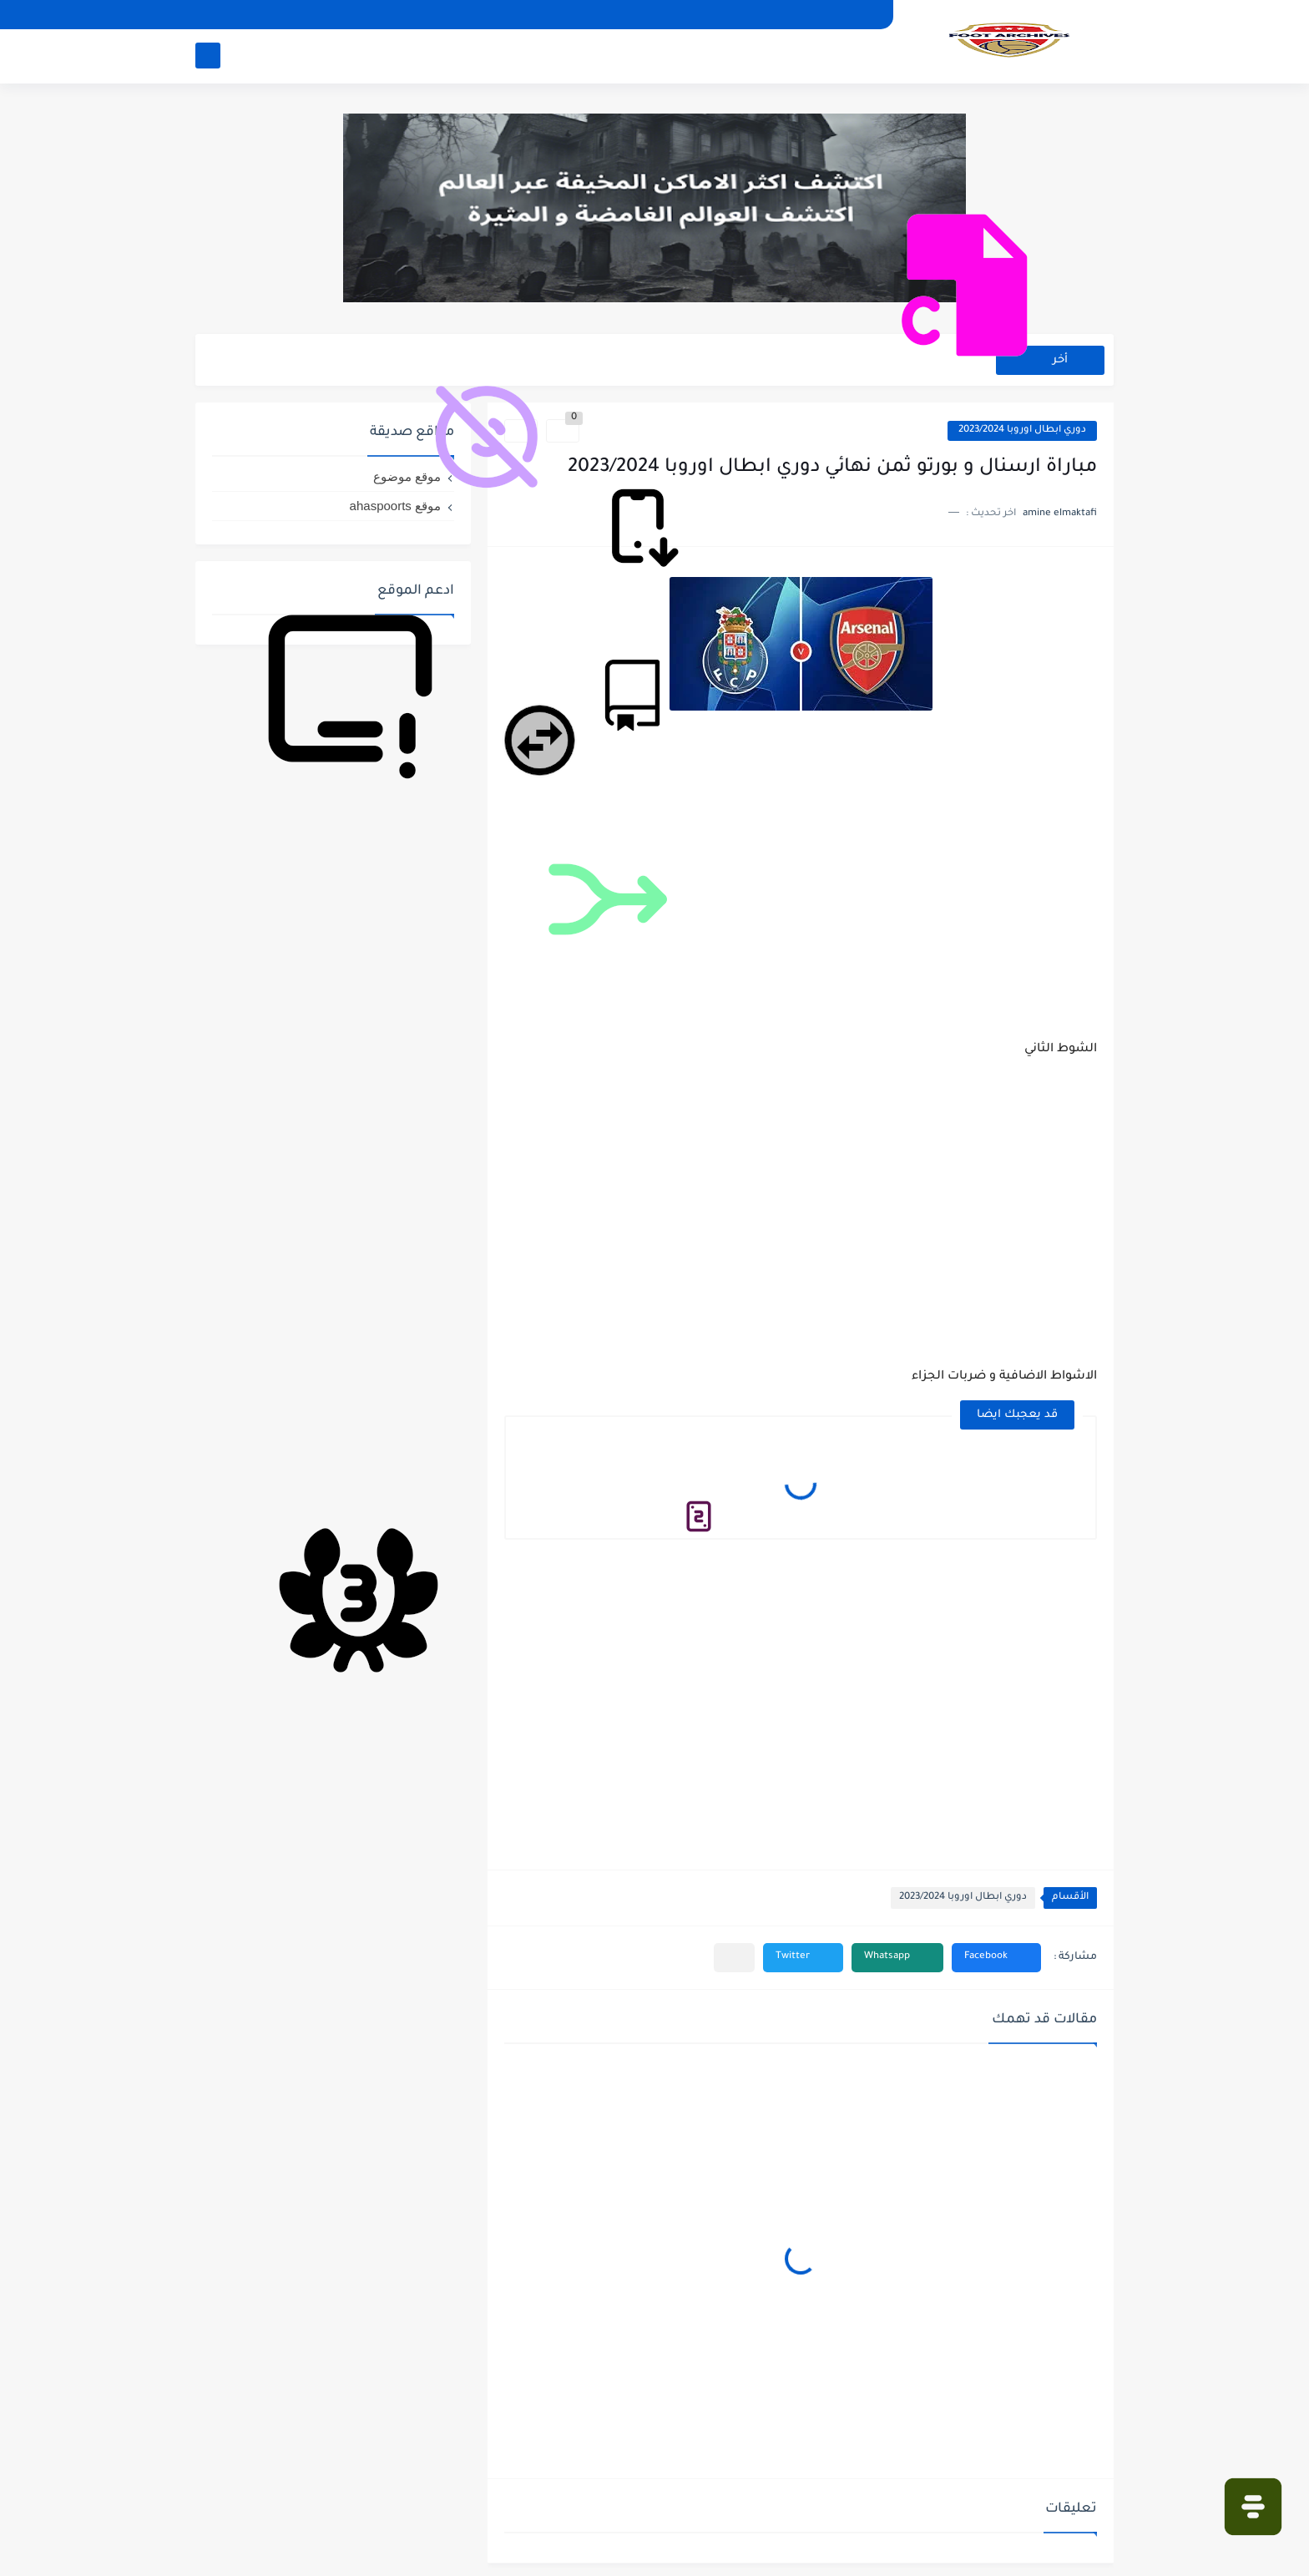 This screenshot has height=2576, width=1309. What do you see at coordinates (539, 740) in the screenshot?
I see `swap or exchange items horizontally` at bounding box center [539, 740].